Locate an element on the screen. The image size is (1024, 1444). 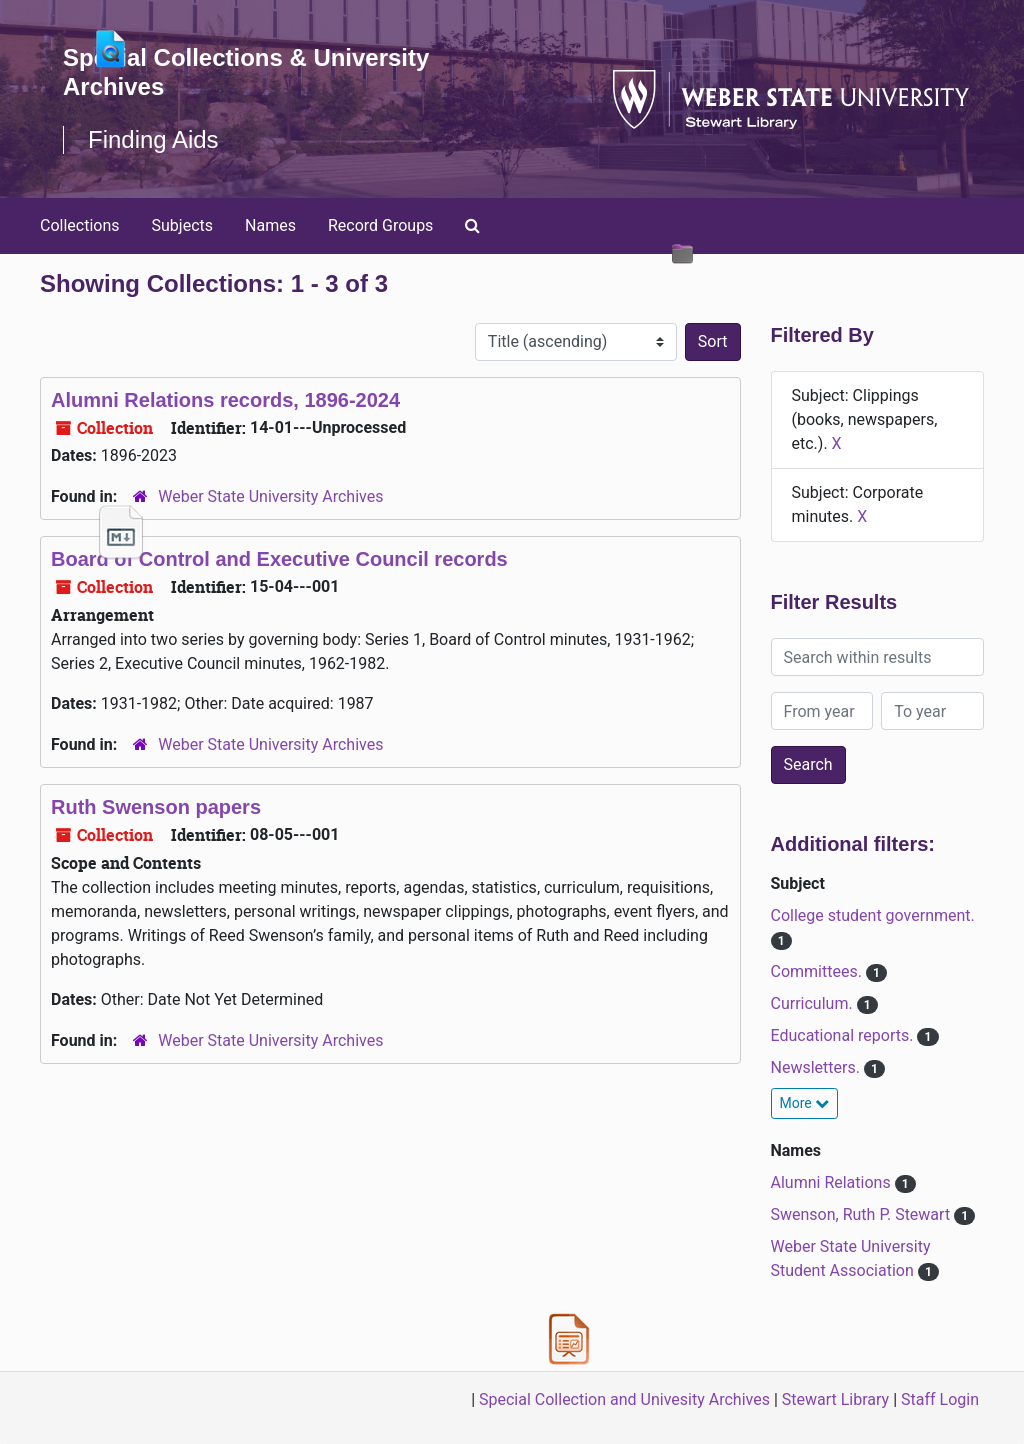
a markdown text file is located at coordinates (121, 532).